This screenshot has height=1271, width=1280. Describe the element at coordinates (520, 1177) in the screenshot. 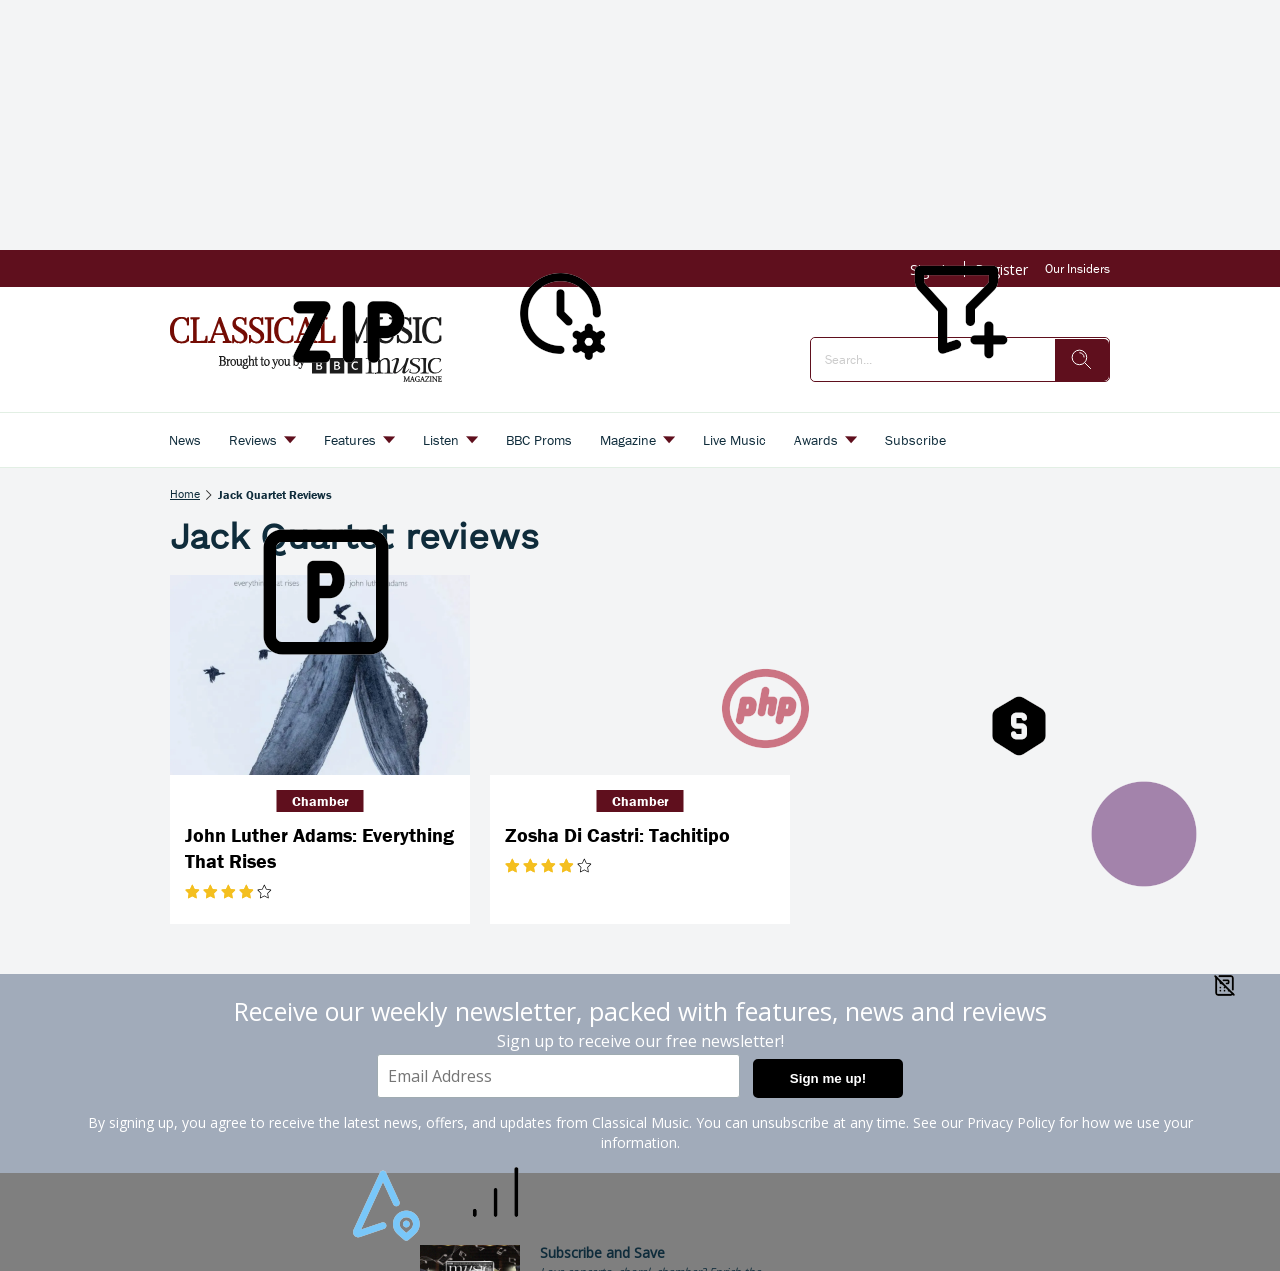

I see `indicates medium cellular signal strength` at that location.